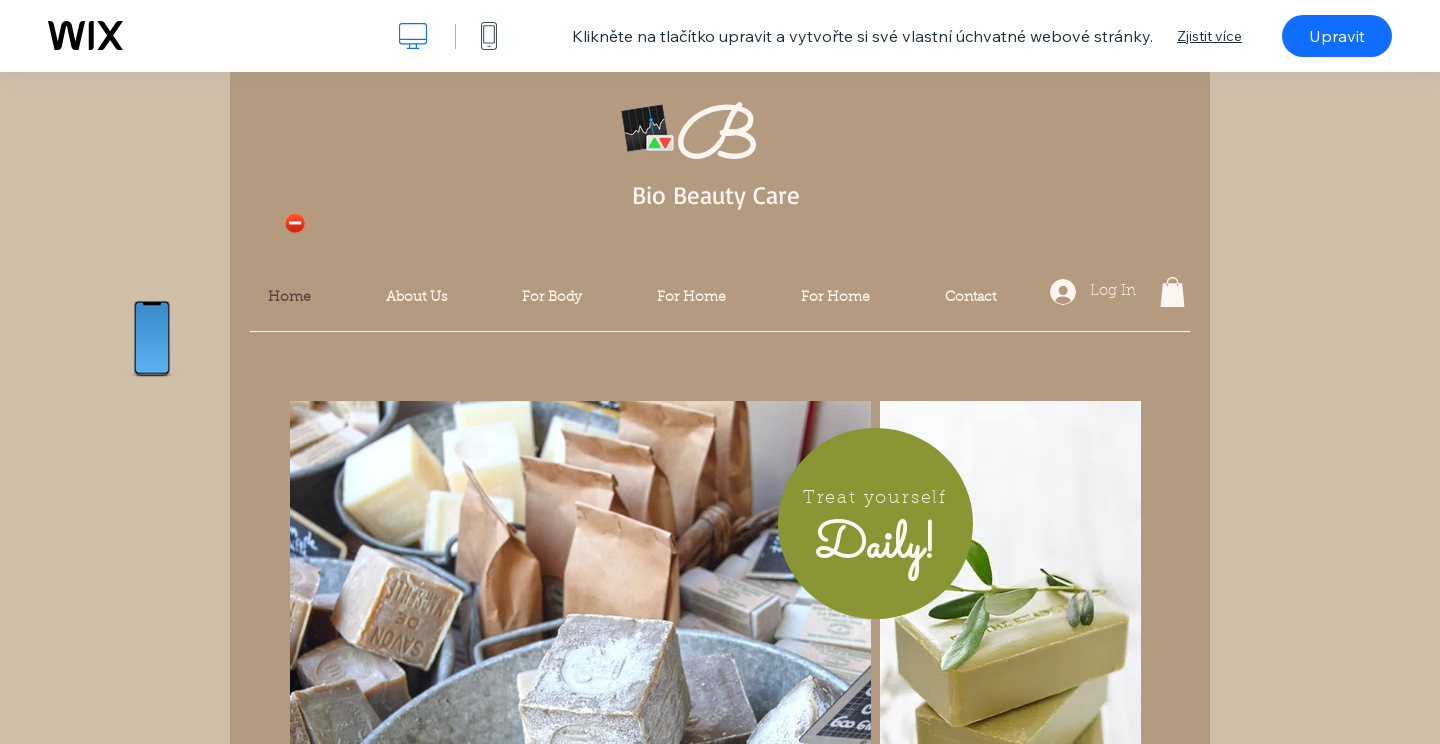 The width and height of the screenshot is (1440, 744). Describe the element at coordinates (647, 128) in the screenshot. I see `access stocks preferences or settings` at that location.